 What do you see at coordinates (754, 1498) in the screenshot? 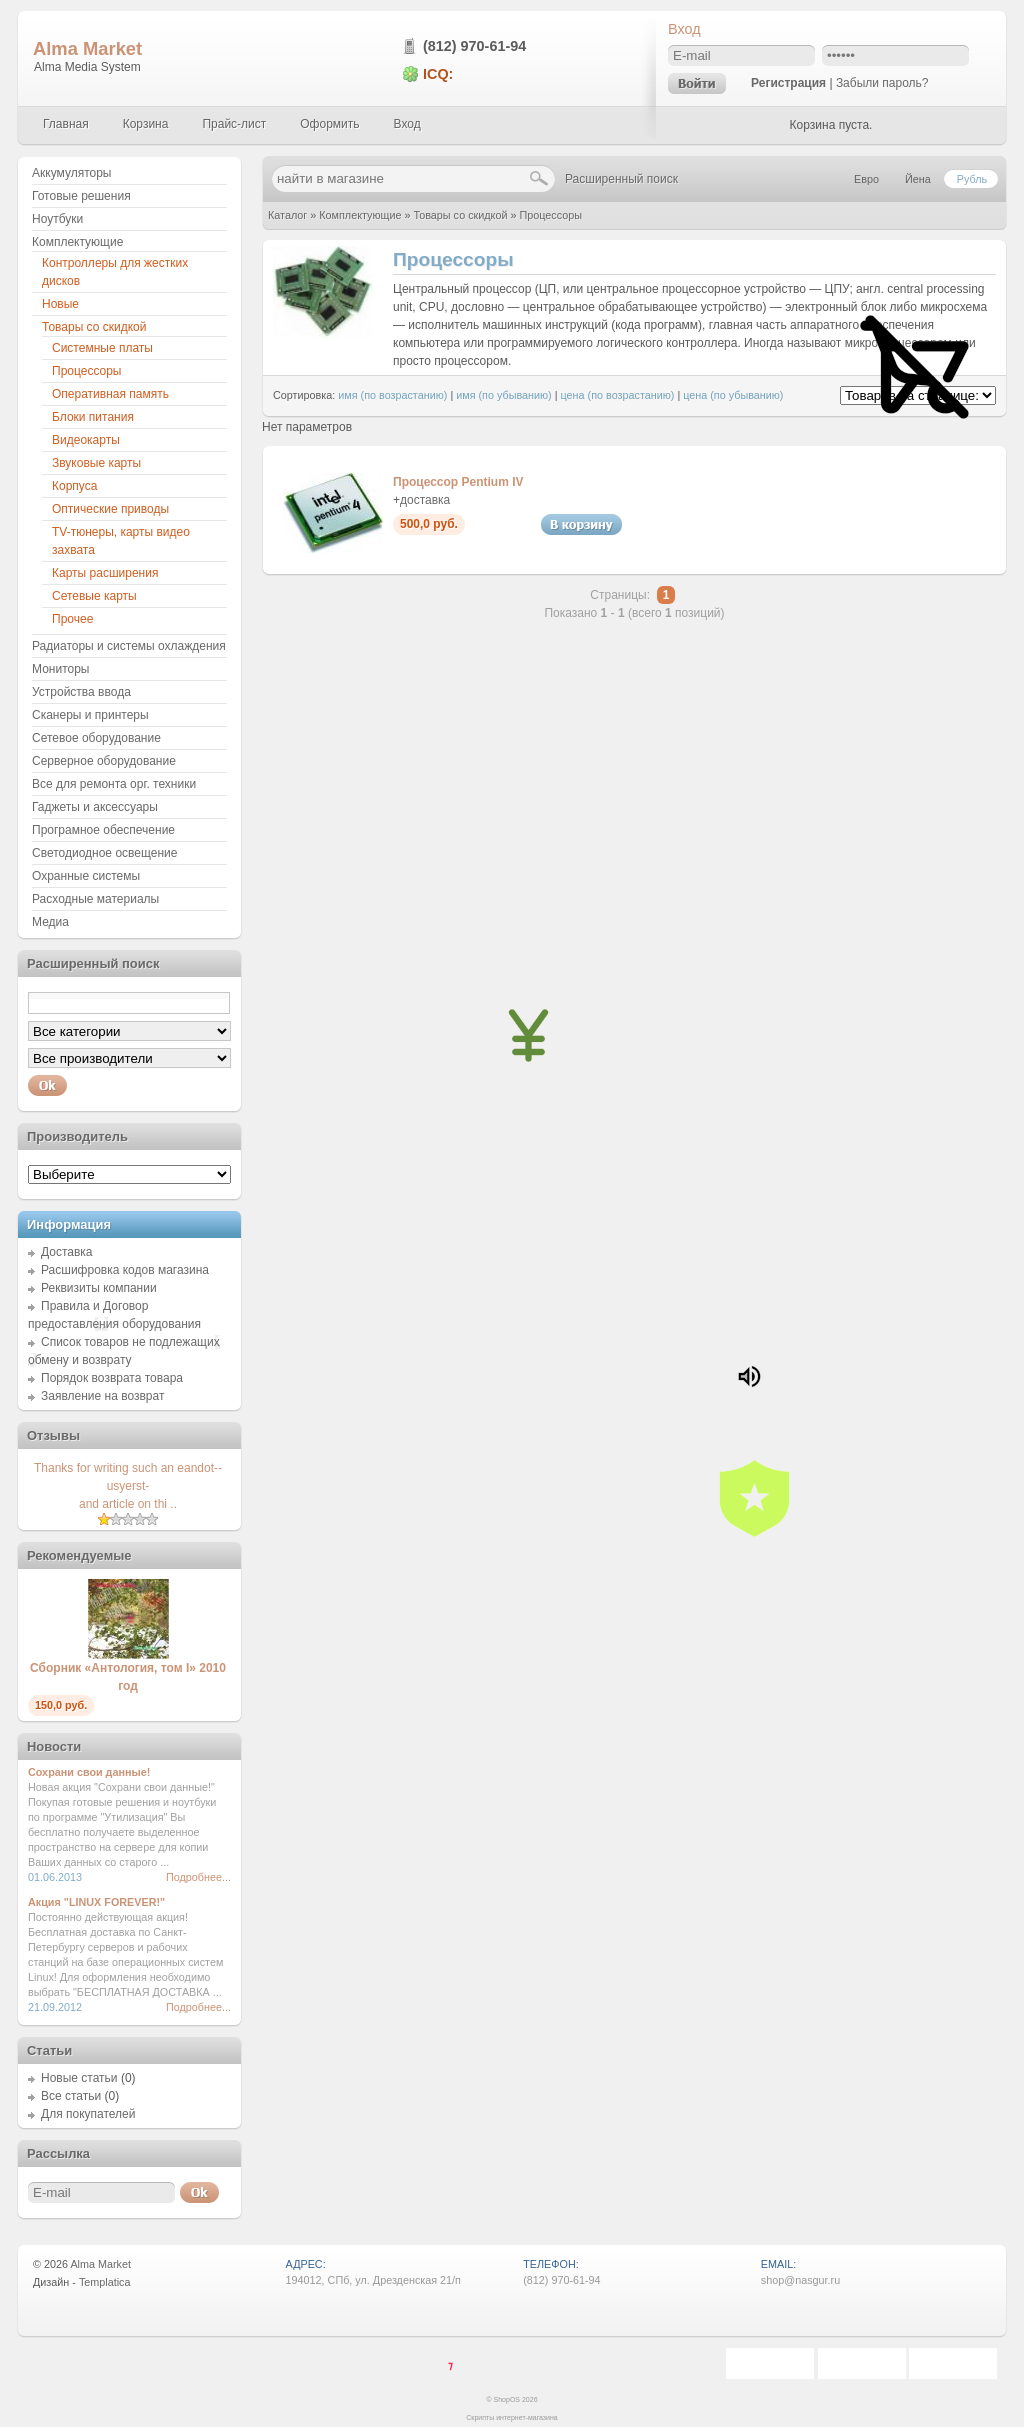
I see `view security or protection settings` at bounding box center [754, 1498].